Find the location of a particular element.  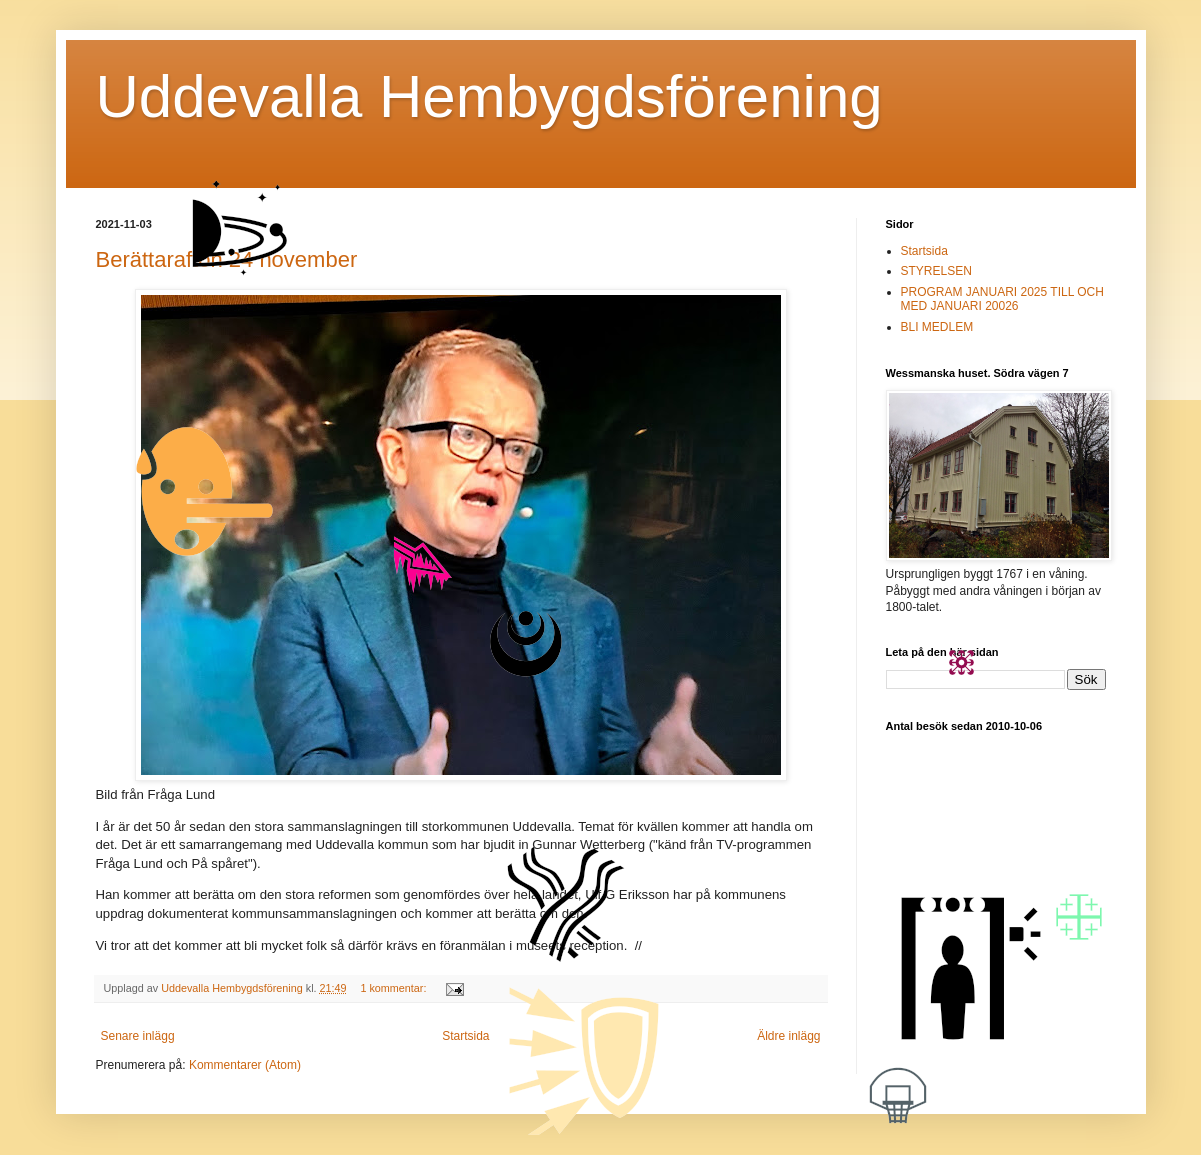

food item indicator in a cooking or recipe game is located at coordinates (566, 904).